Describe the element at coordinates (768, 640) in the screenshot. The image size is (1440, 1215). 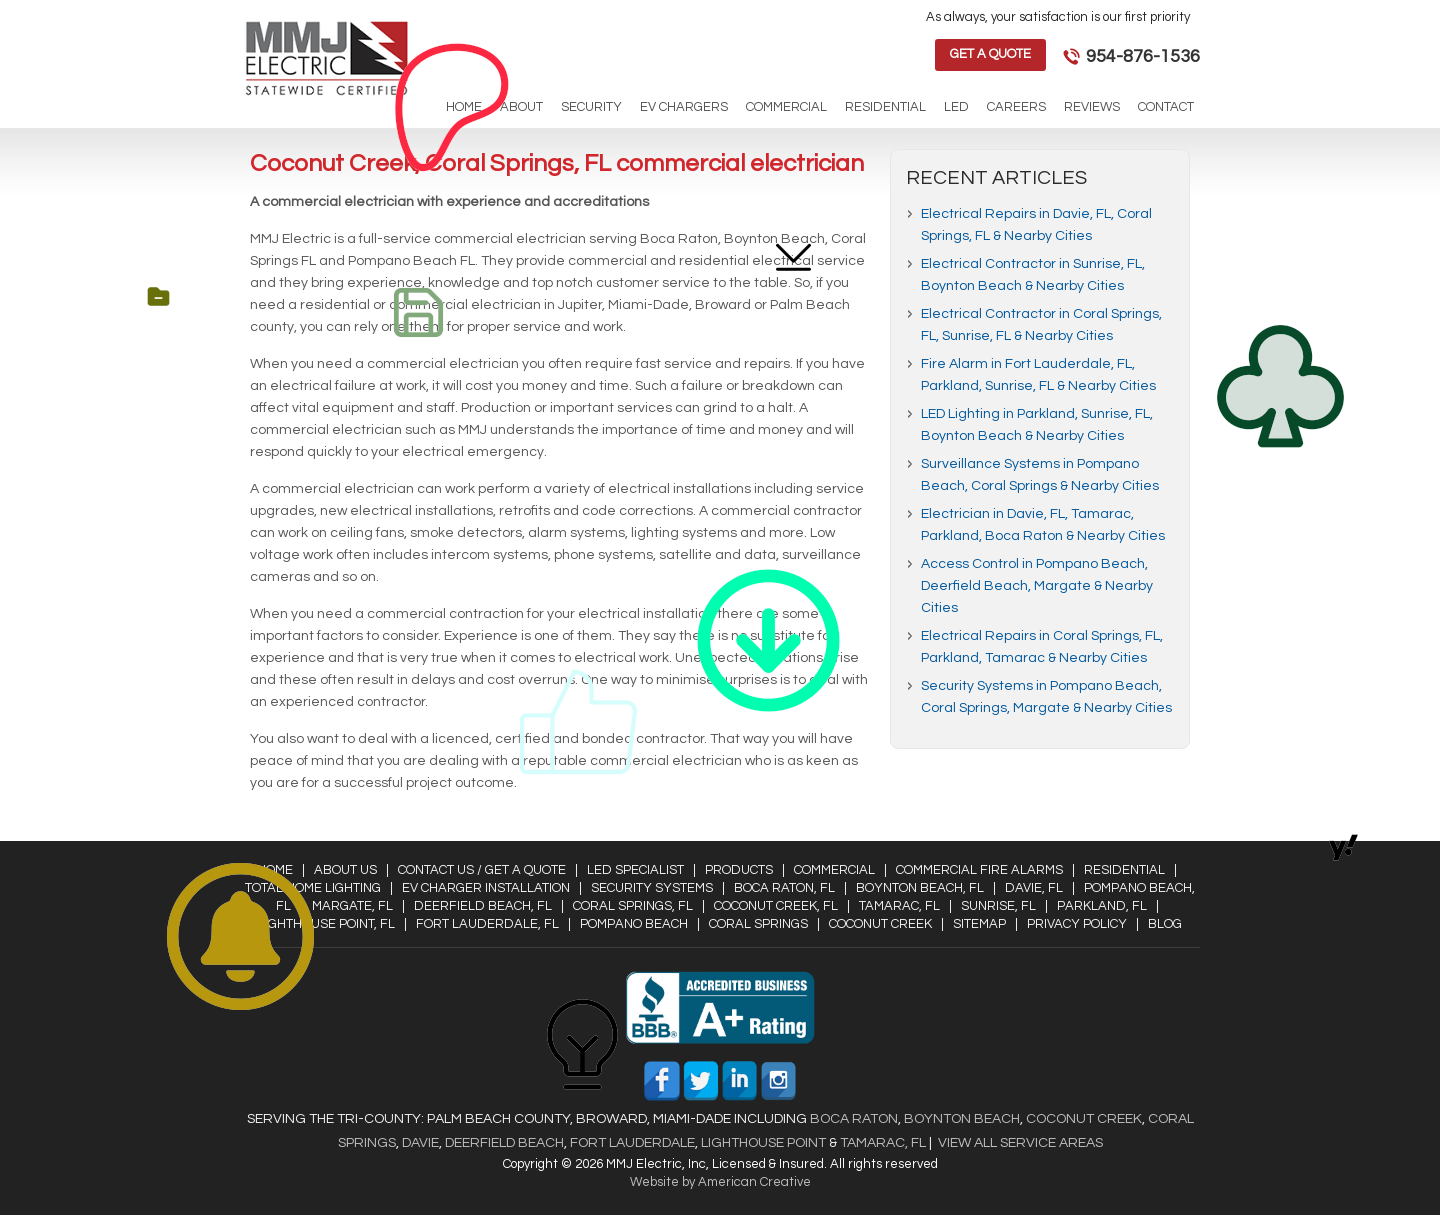
I see `download file or content` at that location.